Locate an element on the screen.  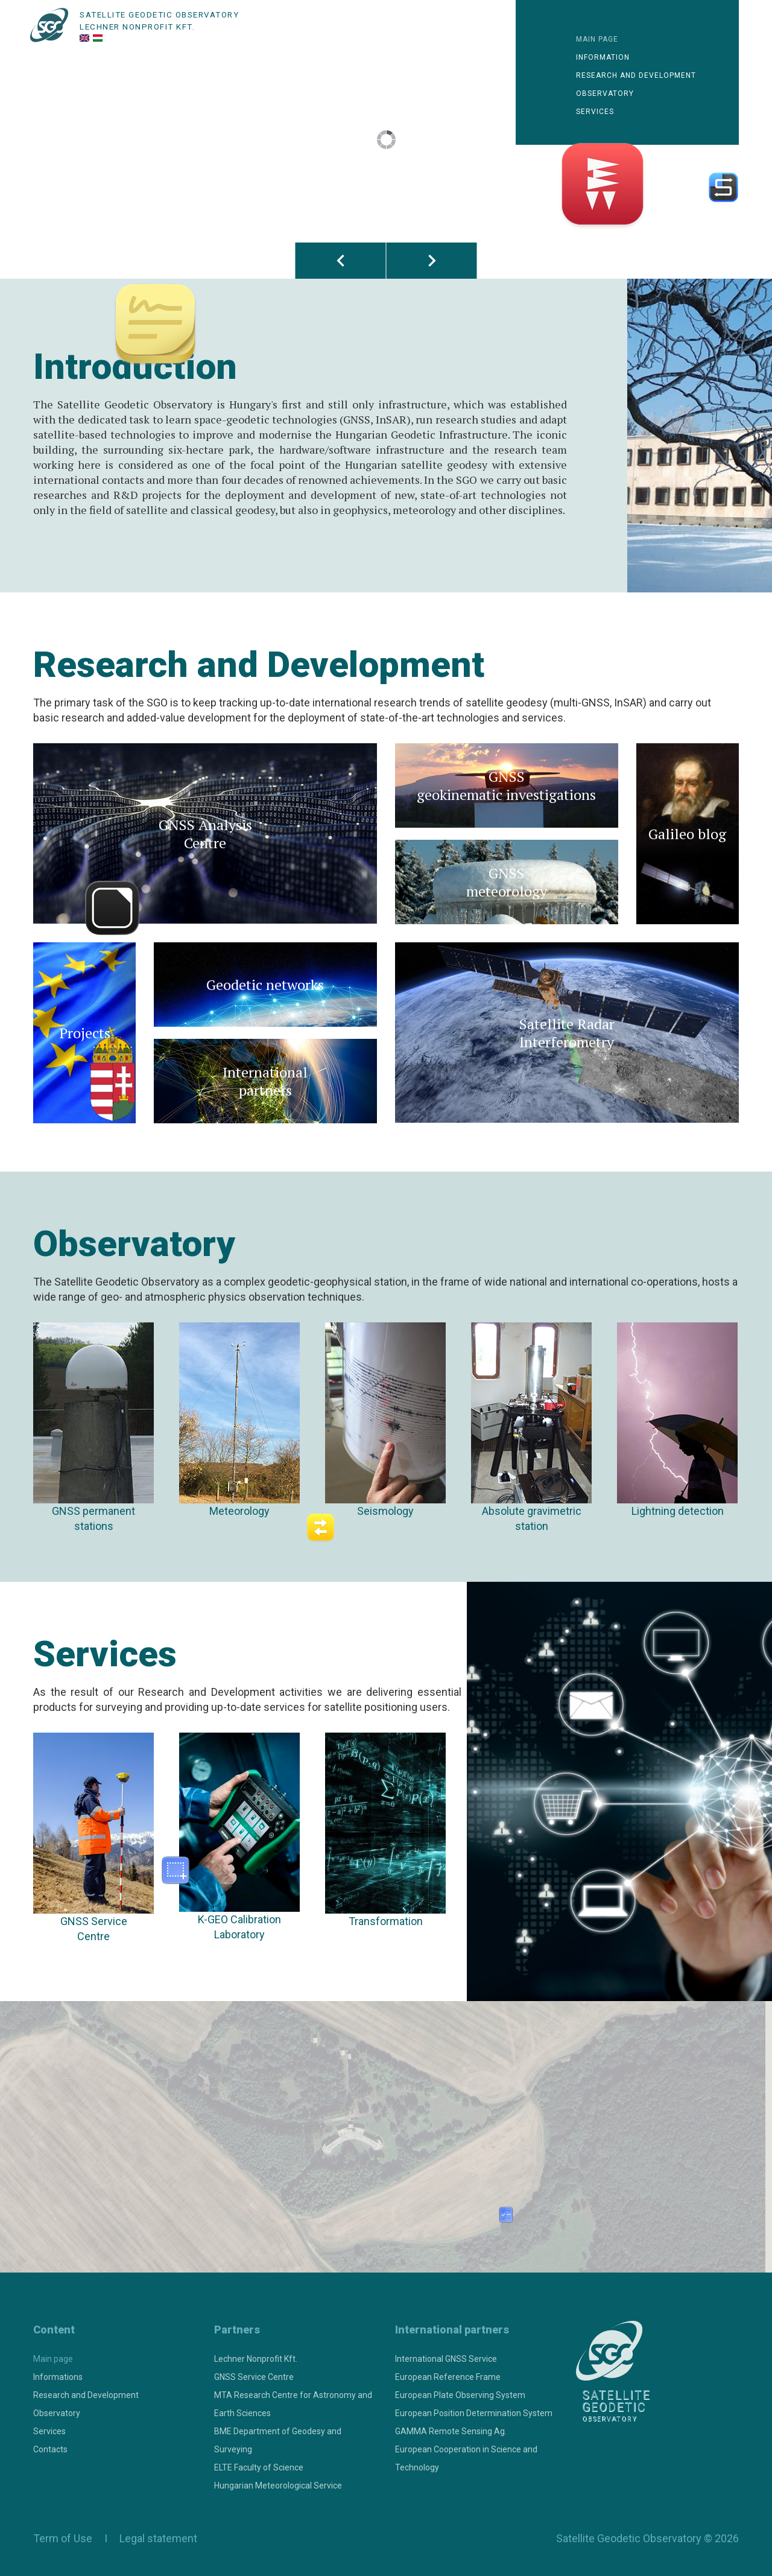
open persepolis download manager is located at coordinates (603, 184).